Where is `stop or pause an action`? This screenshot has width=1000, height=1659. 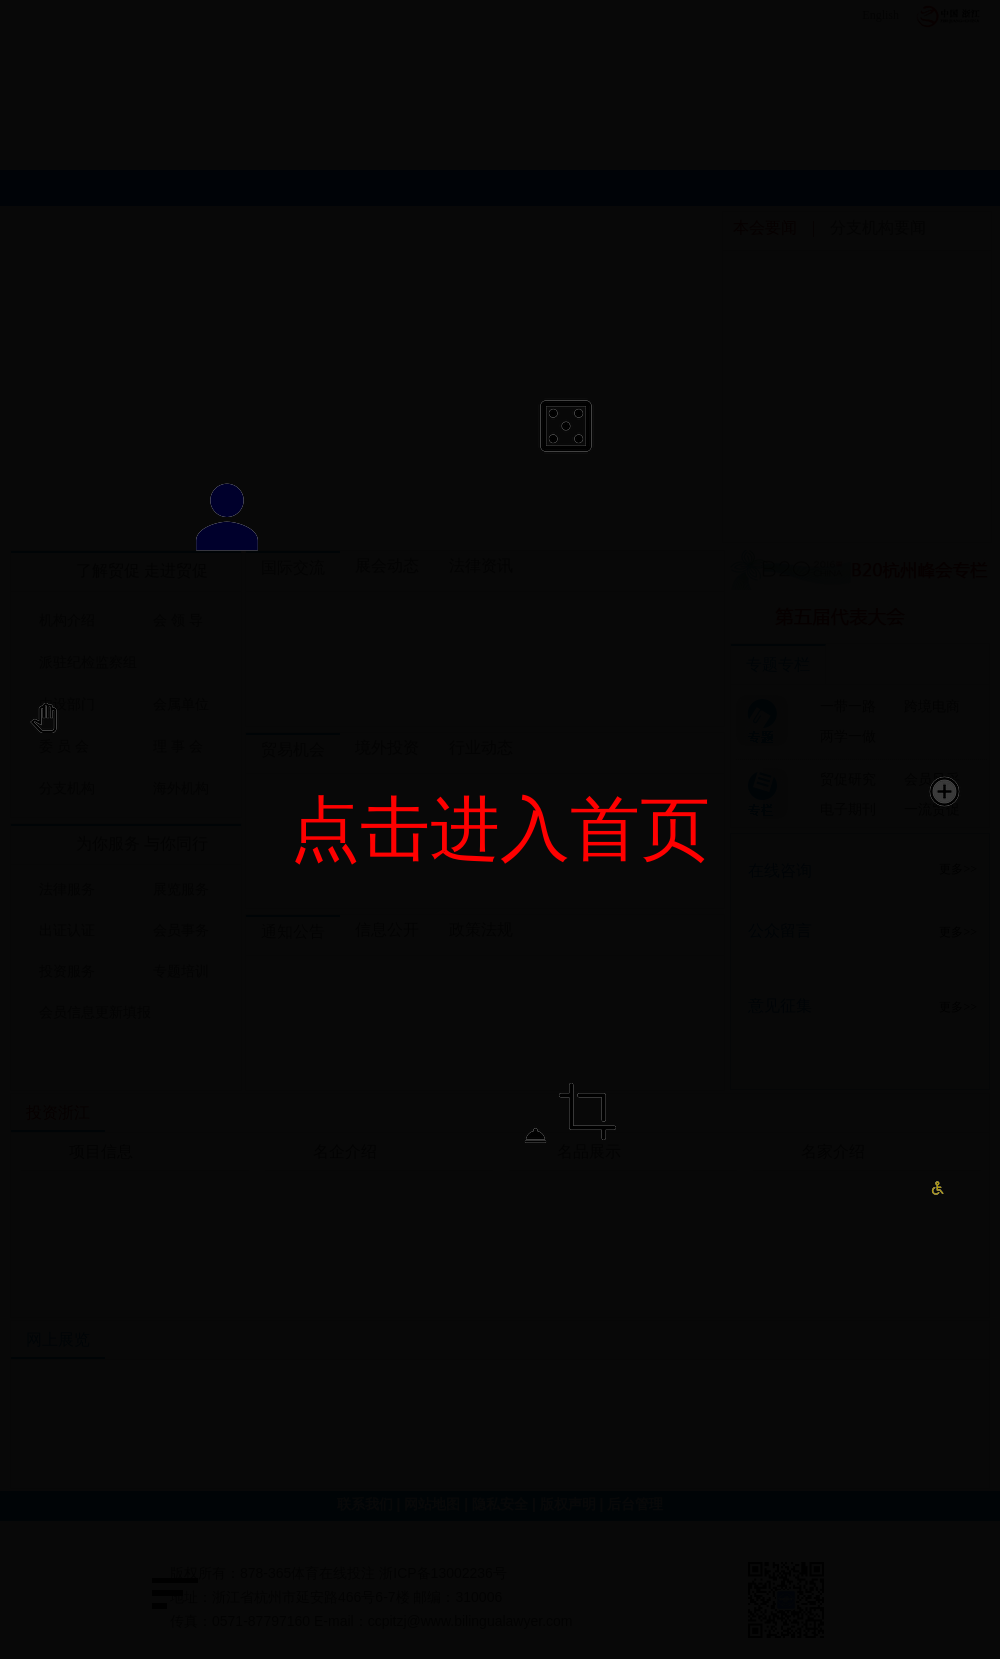
stop or pause an action is located at coordinates (44, 718).